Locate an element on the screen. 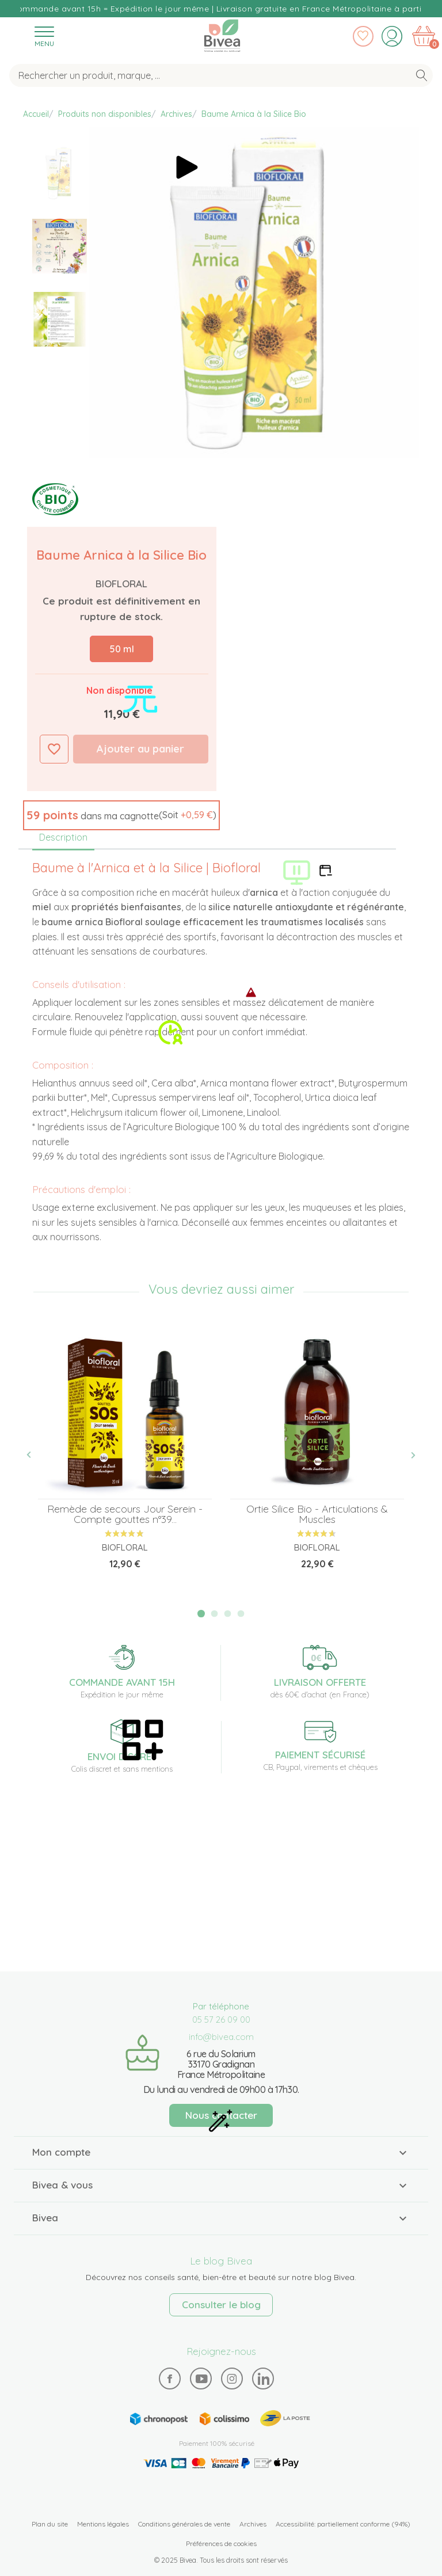 This screenshot has height=2576, width=442. remove a browser tab or window is located at coordinates (325, 871).